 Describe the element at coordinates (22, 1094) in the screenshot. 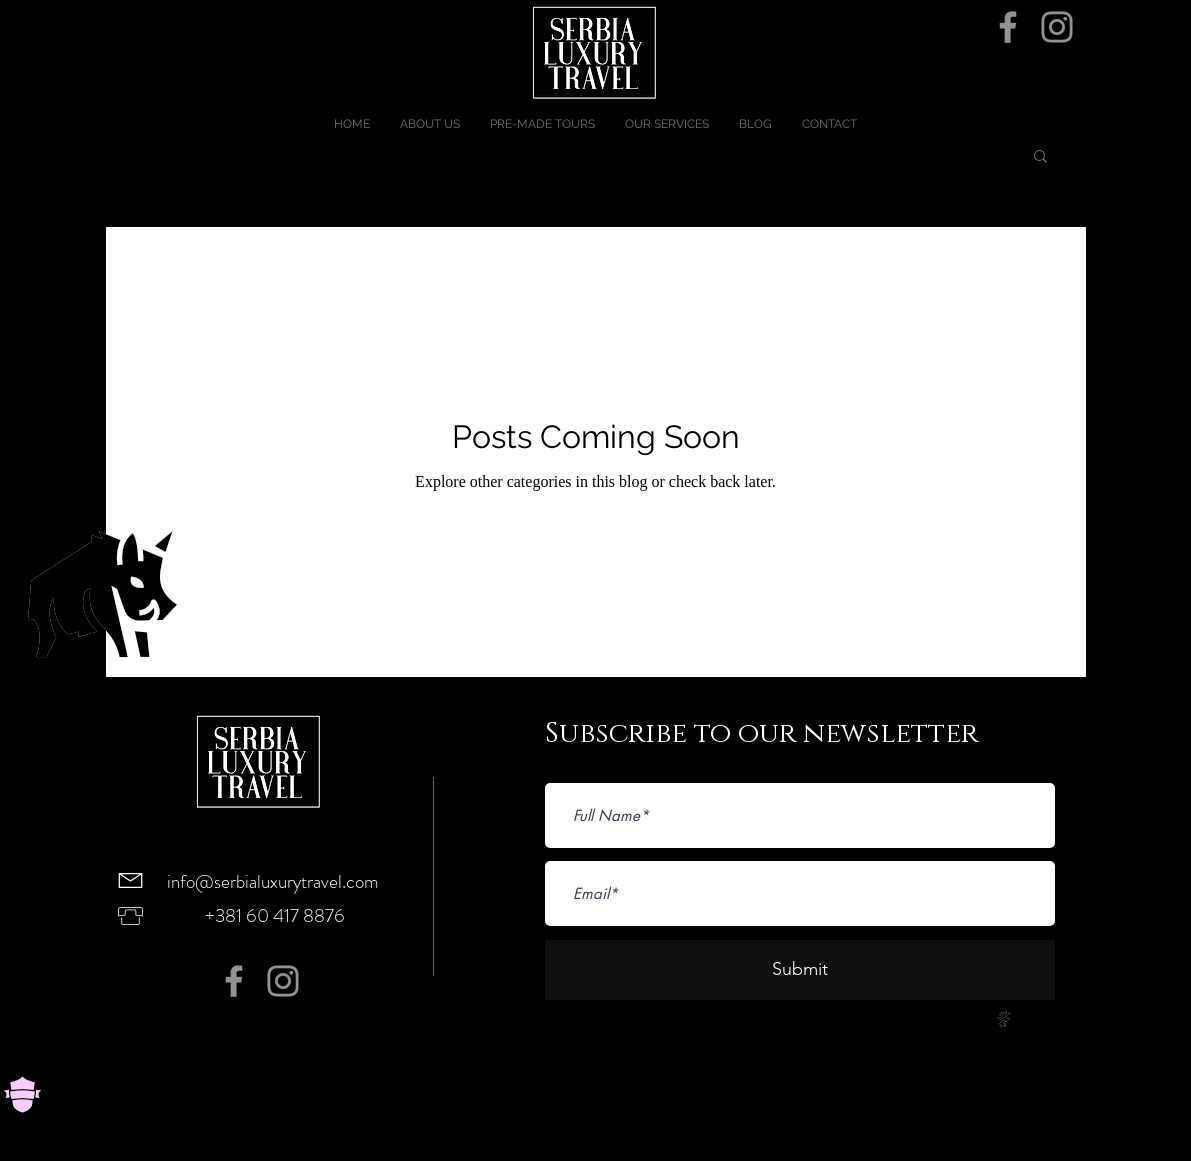

I see `view achievements or badges earned` at that location.